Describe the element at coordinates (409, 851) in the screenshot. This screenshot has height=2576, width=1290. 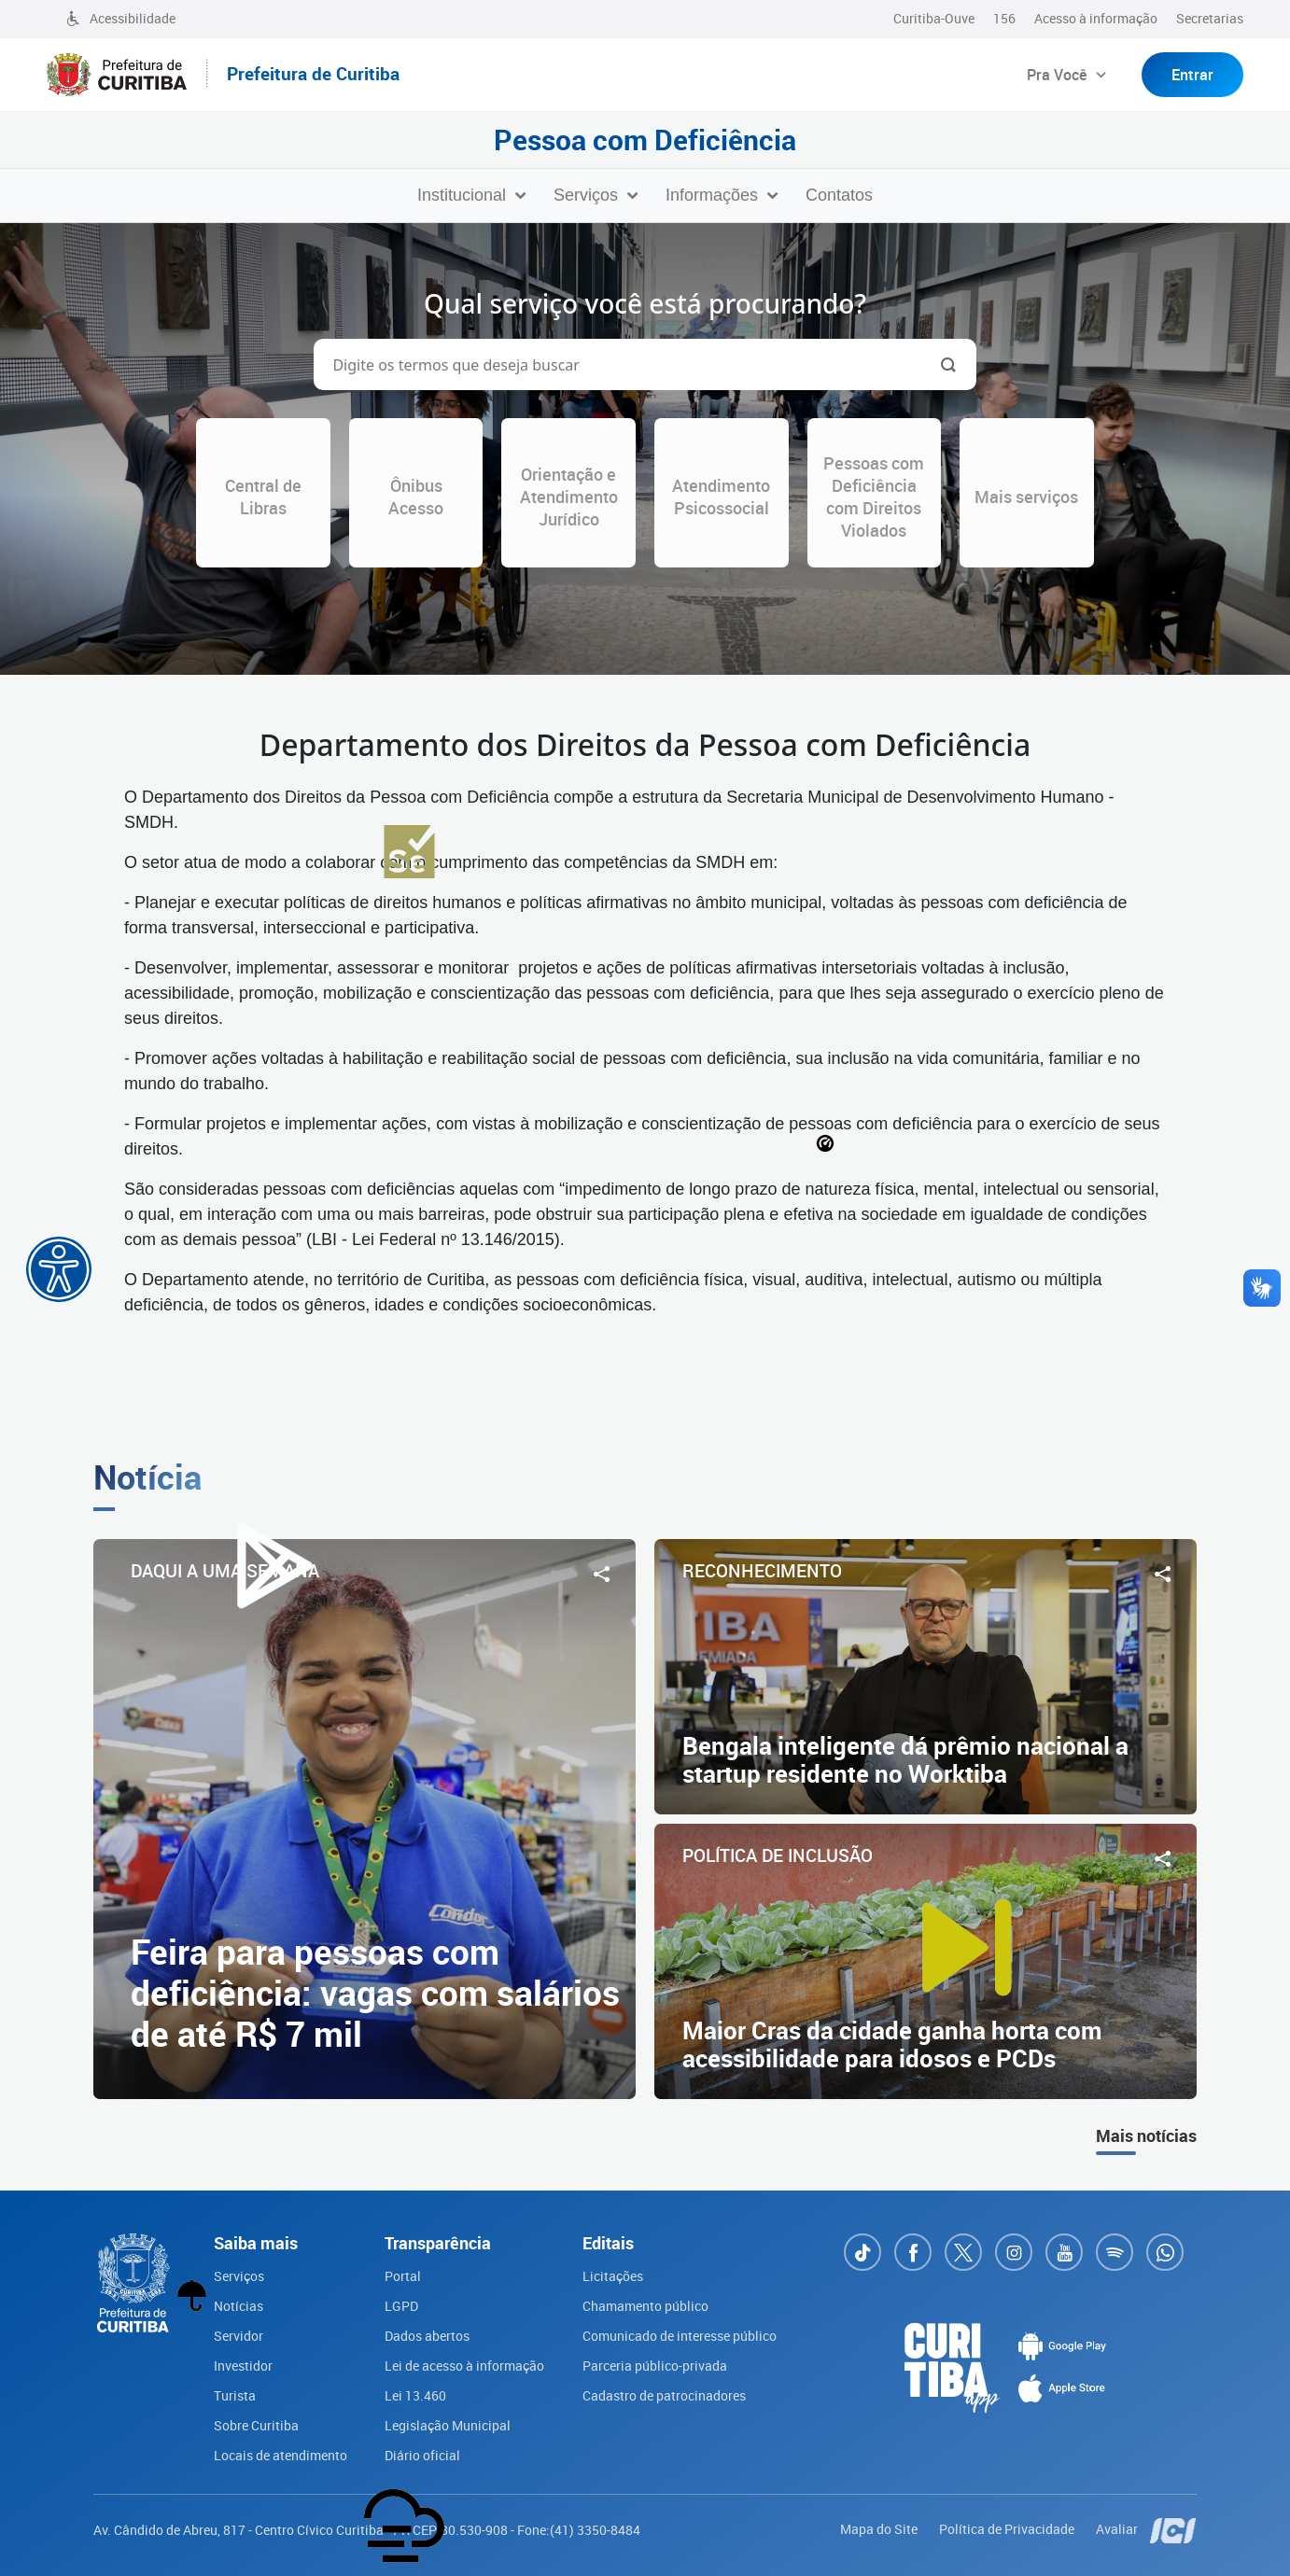
I see `selenium browser automation framework logo` at that location.